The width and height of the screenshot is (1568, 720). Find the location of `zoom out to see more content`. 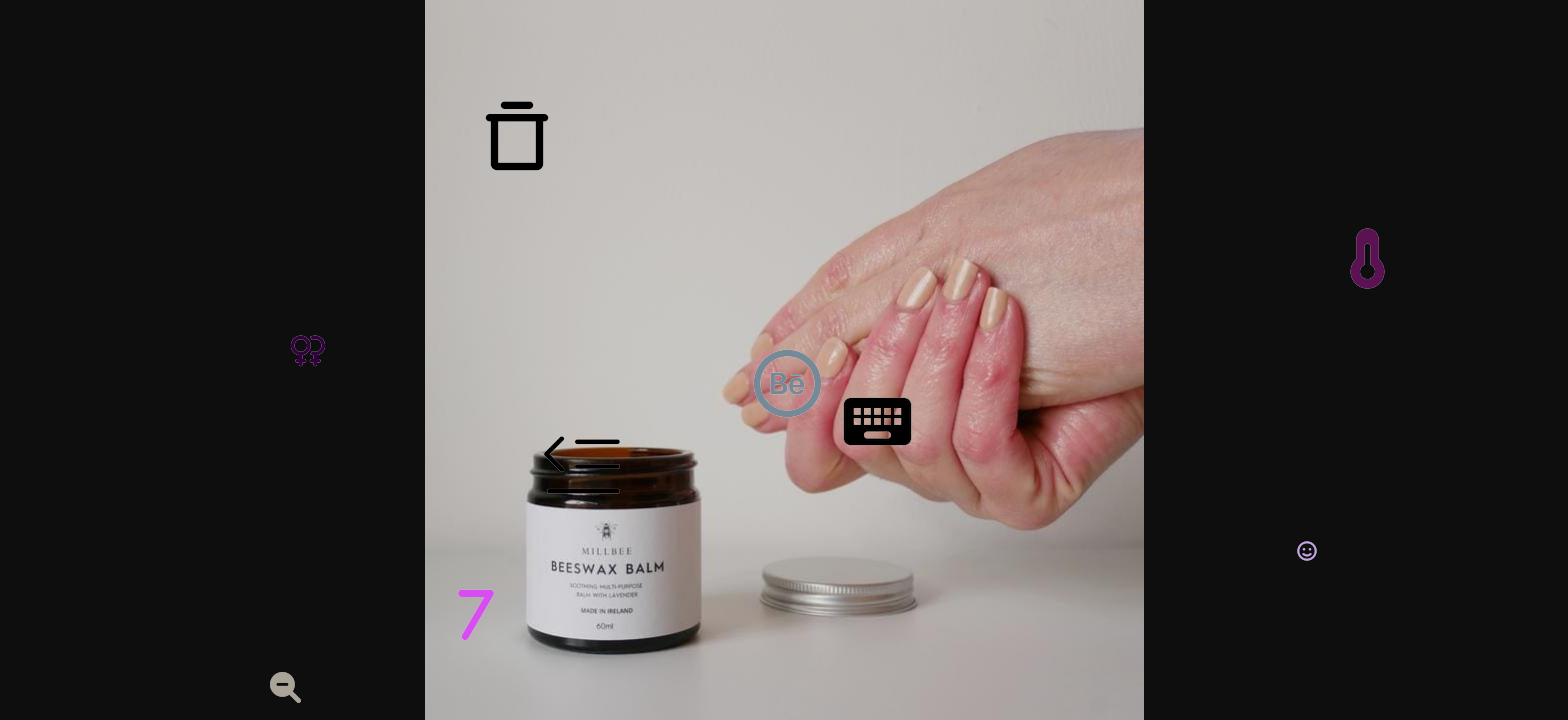

zoom out to see more content is located at coordinates (285, 687).